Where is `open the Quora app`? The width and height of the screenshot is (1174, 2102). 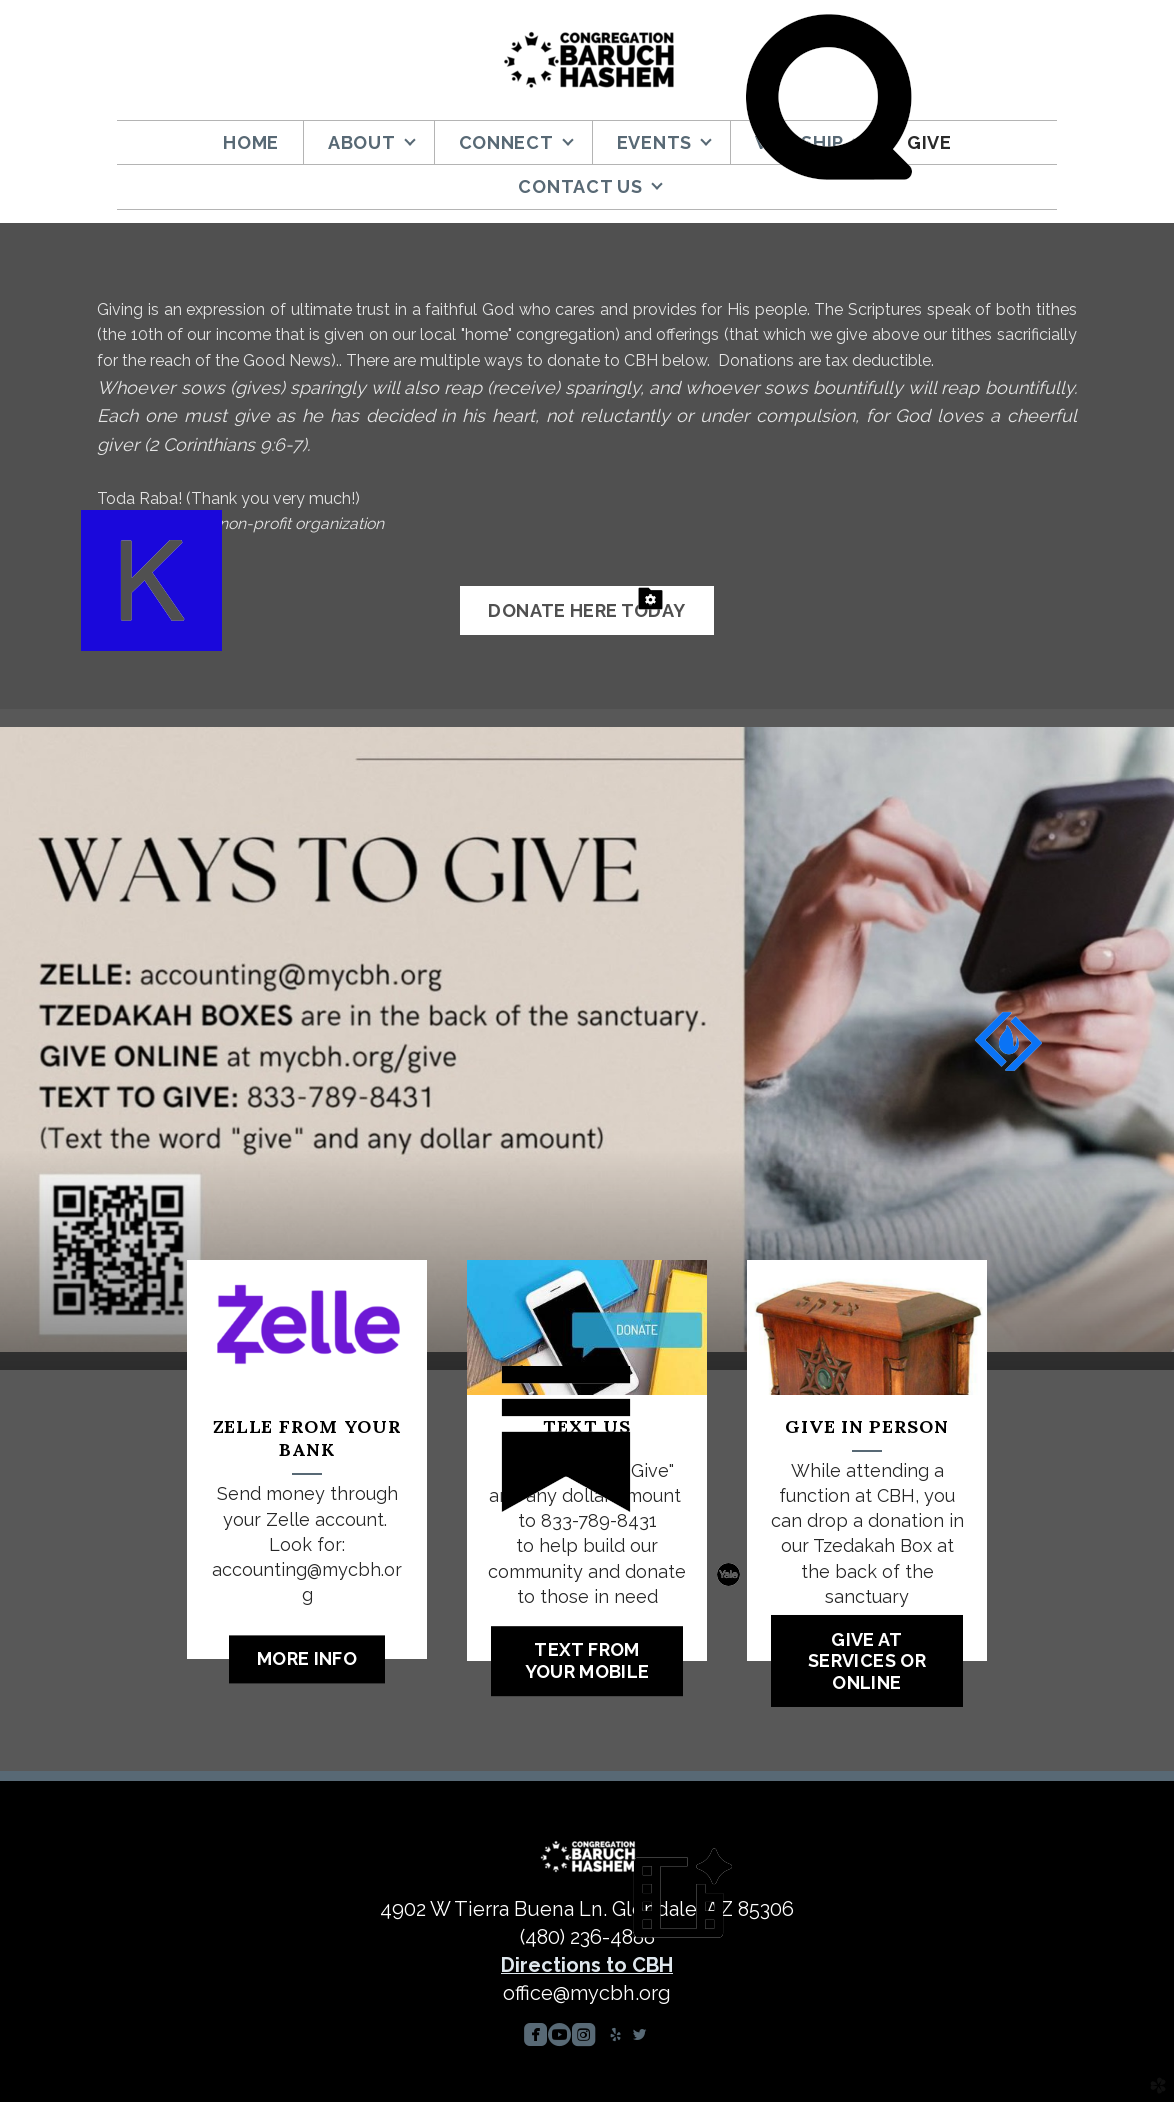 open the Quora app is located at coordinates (829, 97).